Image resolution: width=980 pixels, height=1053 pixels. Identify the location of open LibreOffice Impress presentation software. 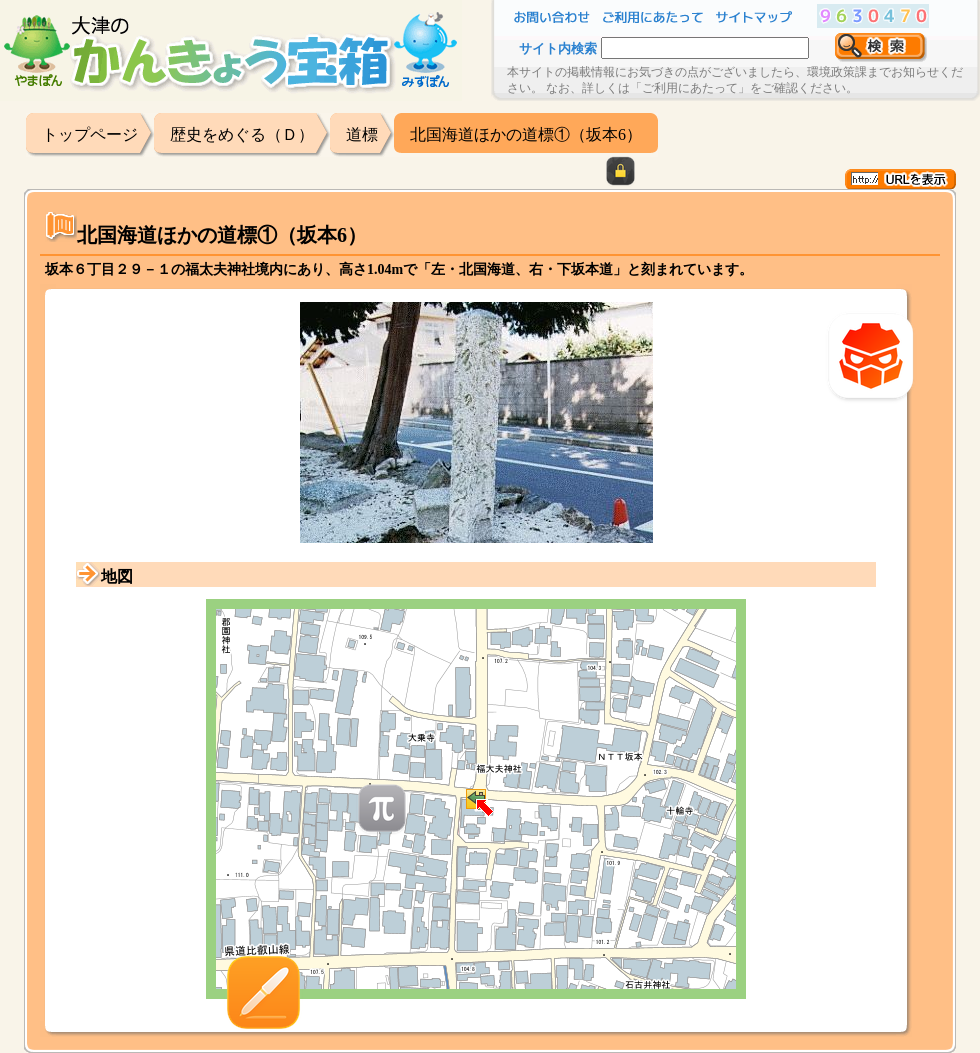
(263, 992).